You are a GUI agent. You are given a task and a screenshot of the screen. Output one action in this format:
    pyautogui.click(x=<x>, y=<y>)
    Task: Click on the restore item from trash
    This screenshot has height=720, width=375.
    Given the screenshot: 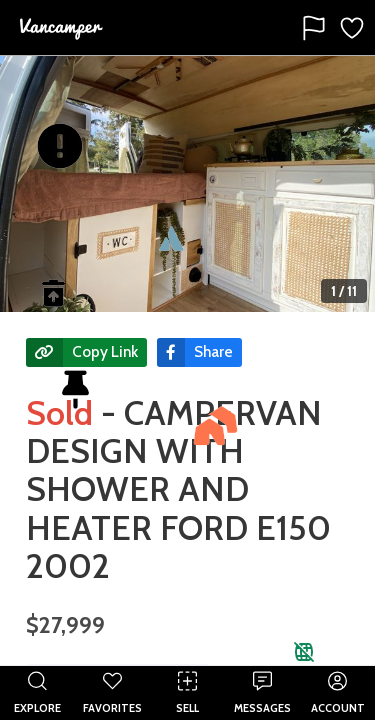 What is the action you would take?
    pyautogui.click(x=53, y=293)
    